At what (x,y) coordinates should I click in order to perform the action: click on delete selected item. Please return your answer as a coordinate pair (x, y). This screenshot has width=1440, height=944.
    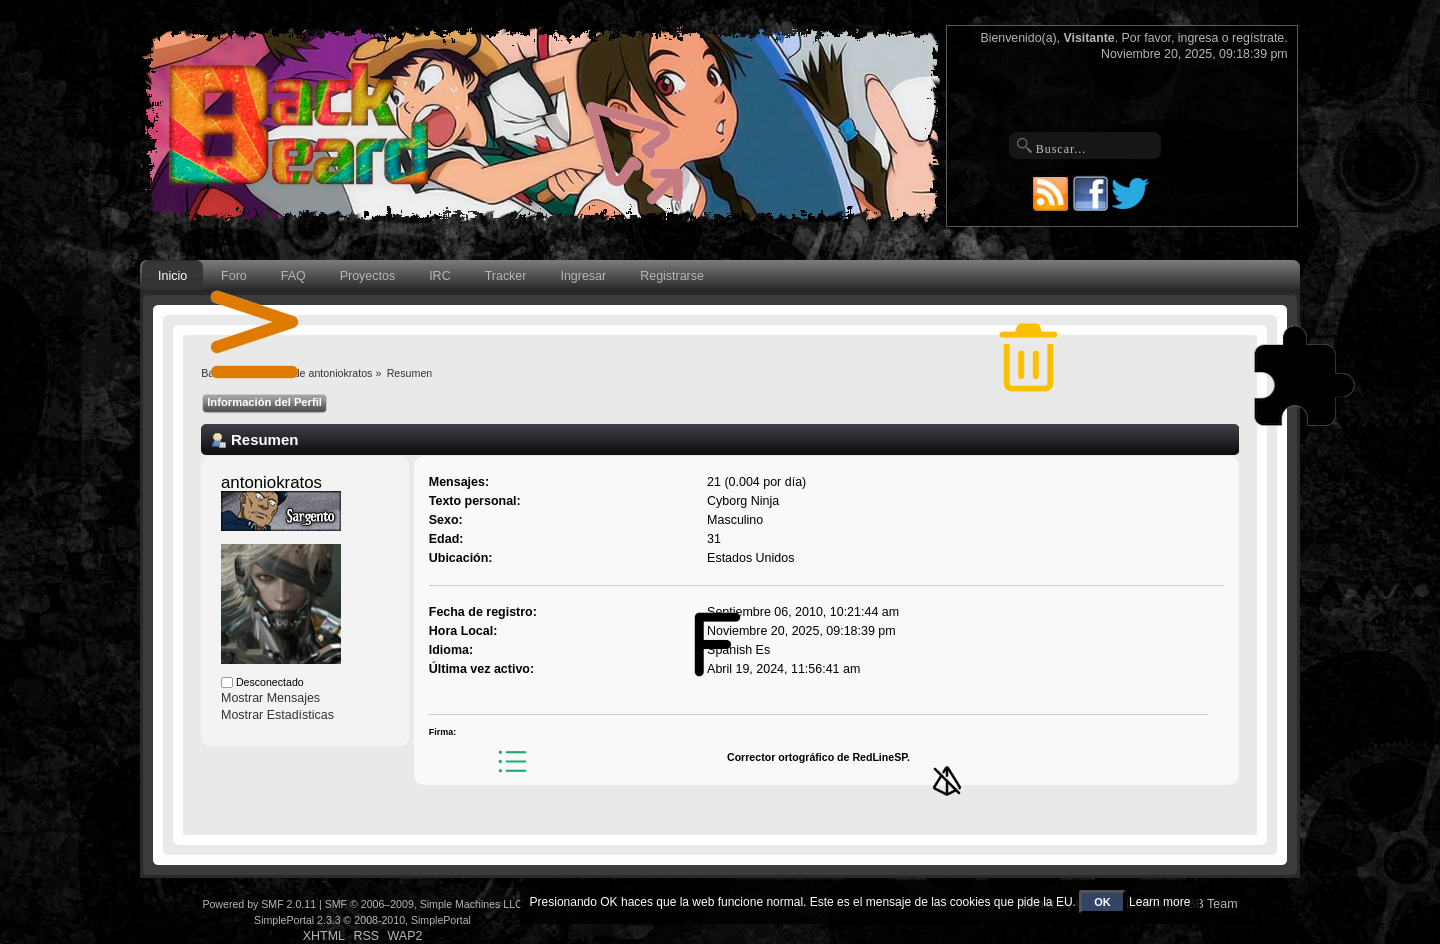
    Looking at the image, I should click on (1028, 358).